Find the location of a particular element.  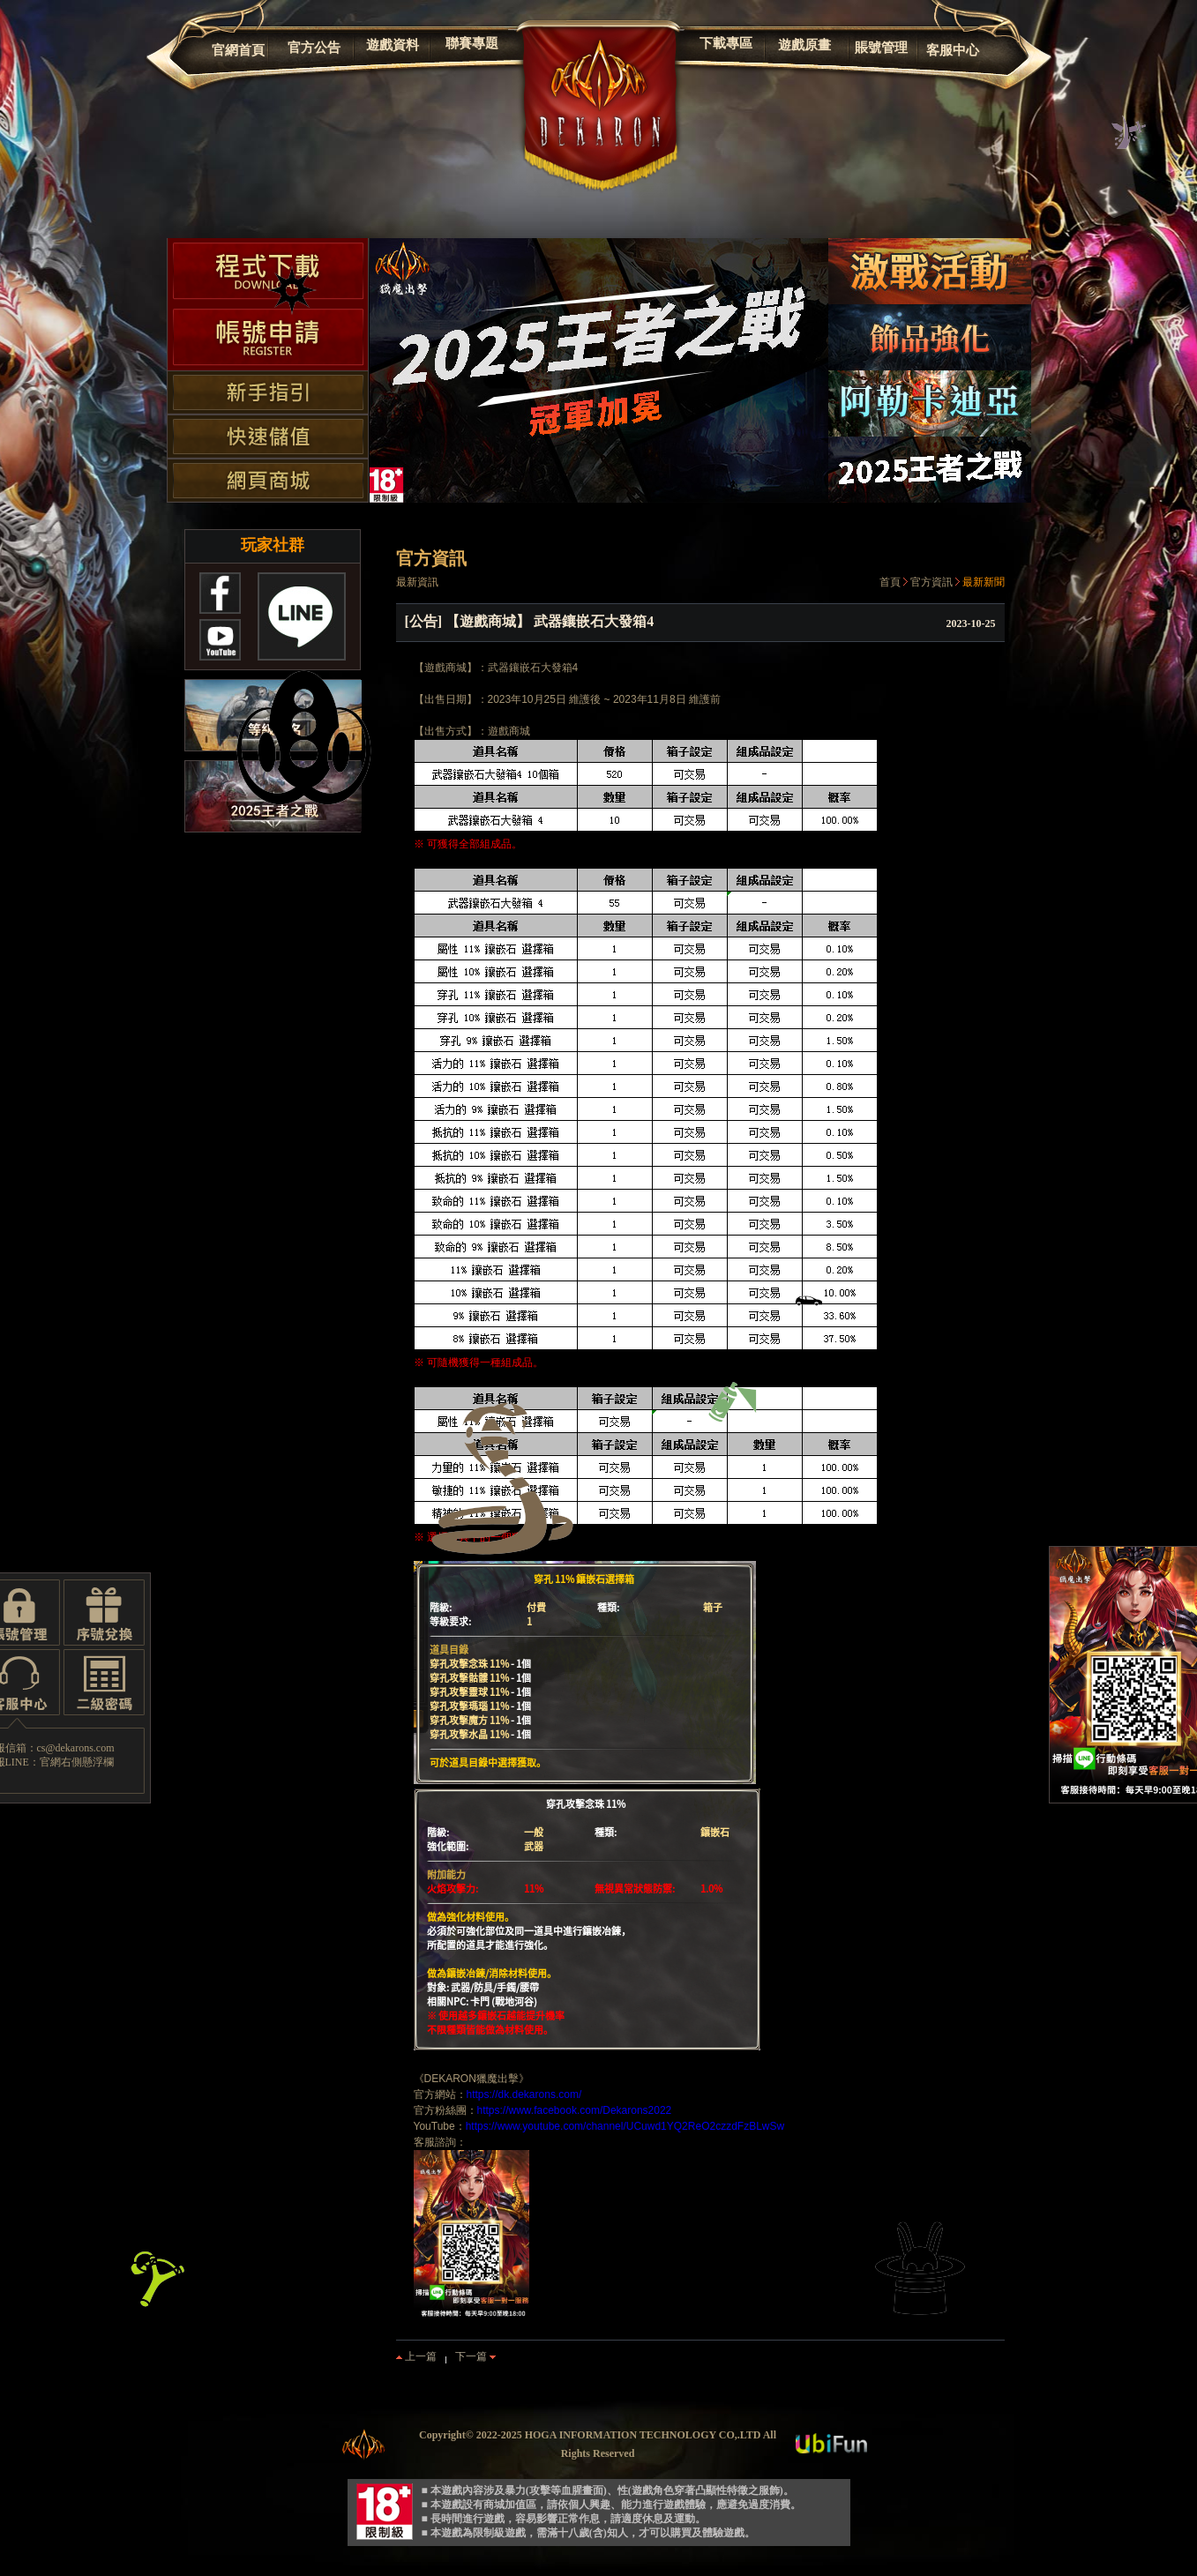

indicates a broken or damaged weapon is located at coordinates (1128, 131).